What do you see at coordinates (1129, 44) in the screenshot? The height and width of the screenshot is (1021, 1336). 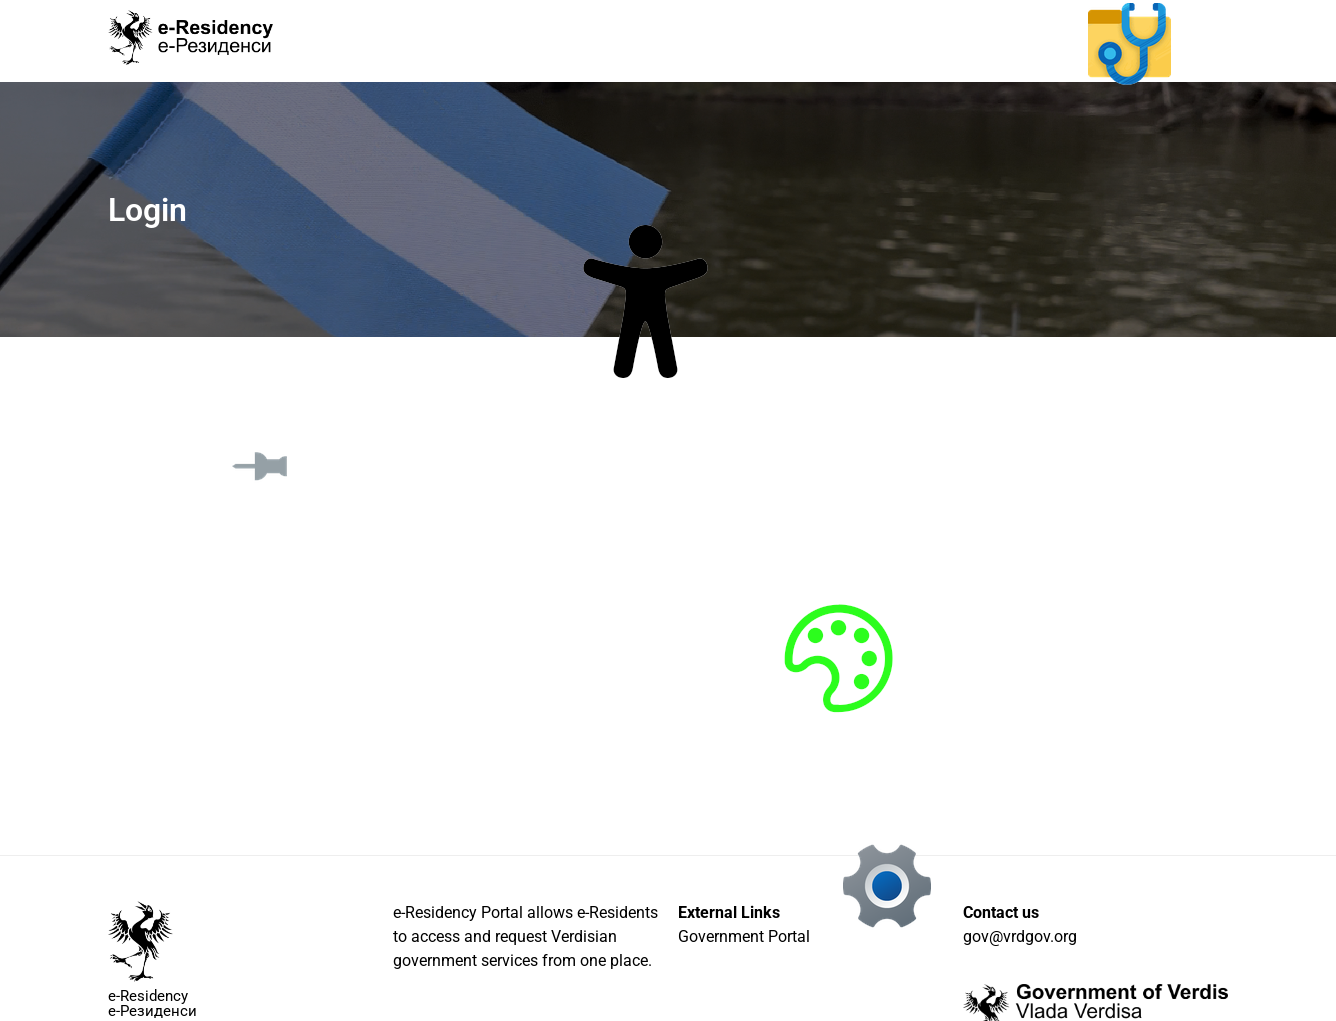 I see `access system recovery tools and files` at bounding box center [1129, 44].